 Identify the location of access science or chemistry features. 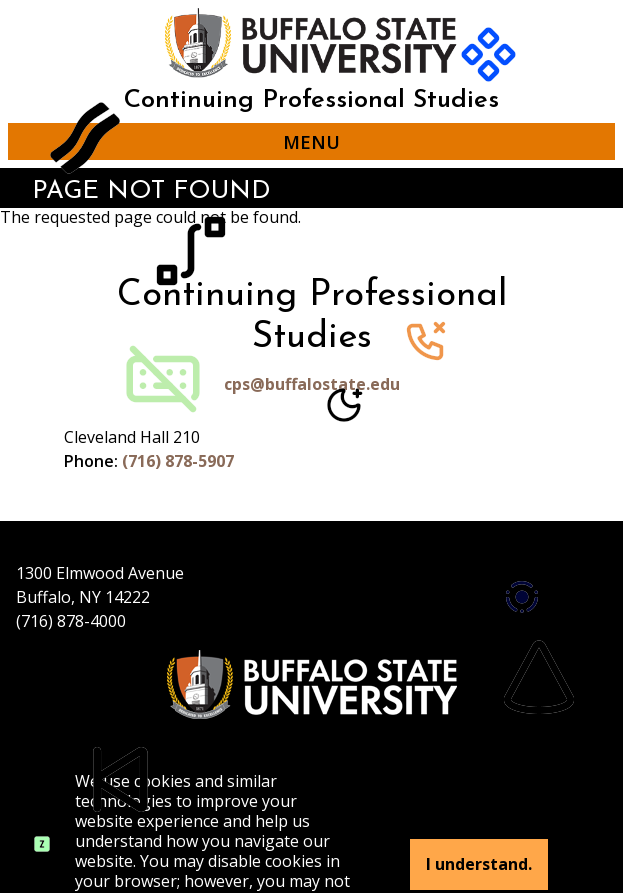
(522, 597).